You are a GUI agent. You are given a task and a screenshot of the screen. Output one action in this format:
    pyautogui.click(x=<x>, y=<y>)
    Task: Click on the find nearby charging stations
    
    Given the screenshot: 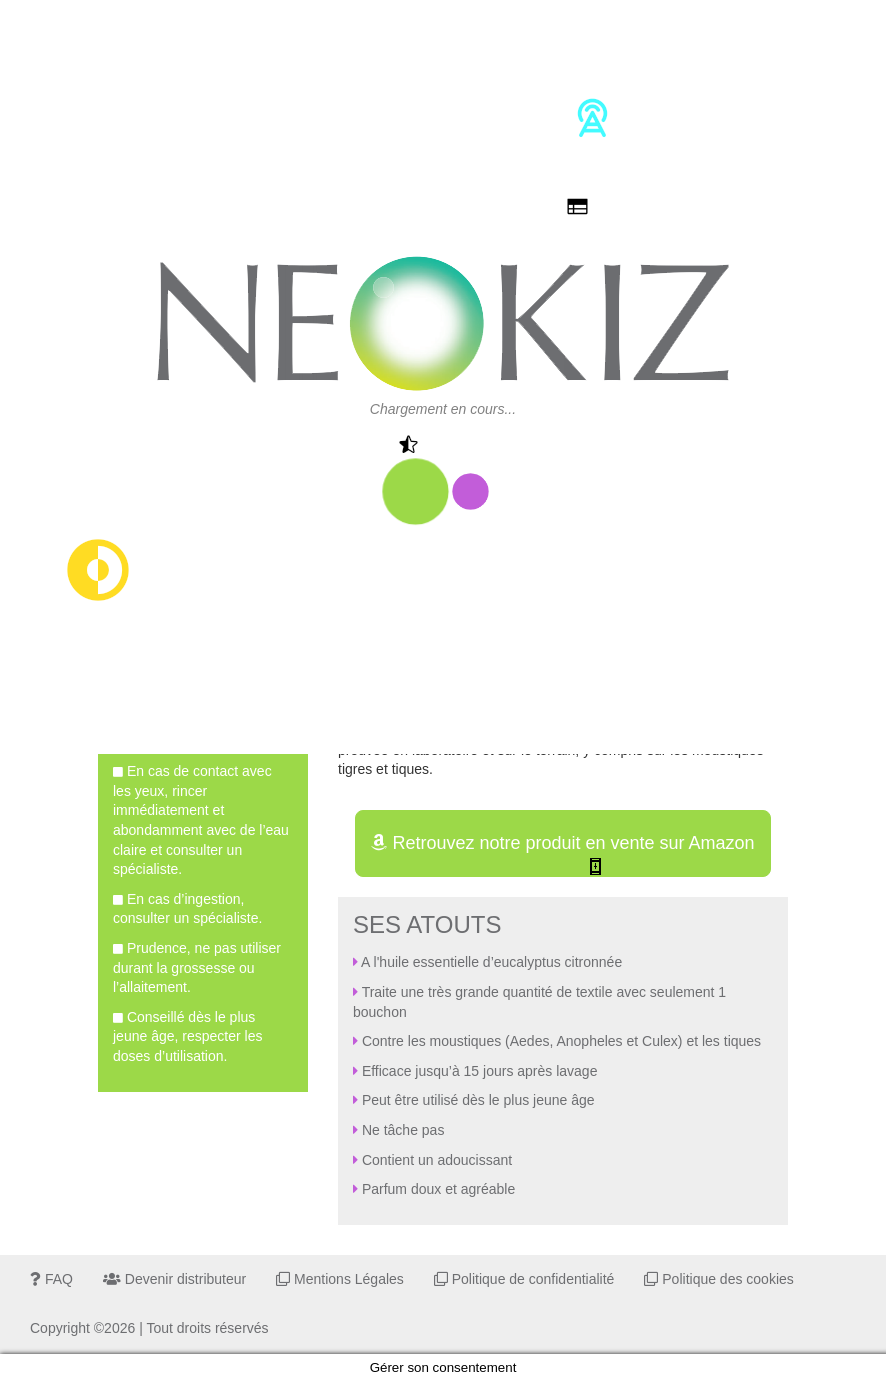 What is the action you would take?
    pyautogui.click(x=595, y=866)
    